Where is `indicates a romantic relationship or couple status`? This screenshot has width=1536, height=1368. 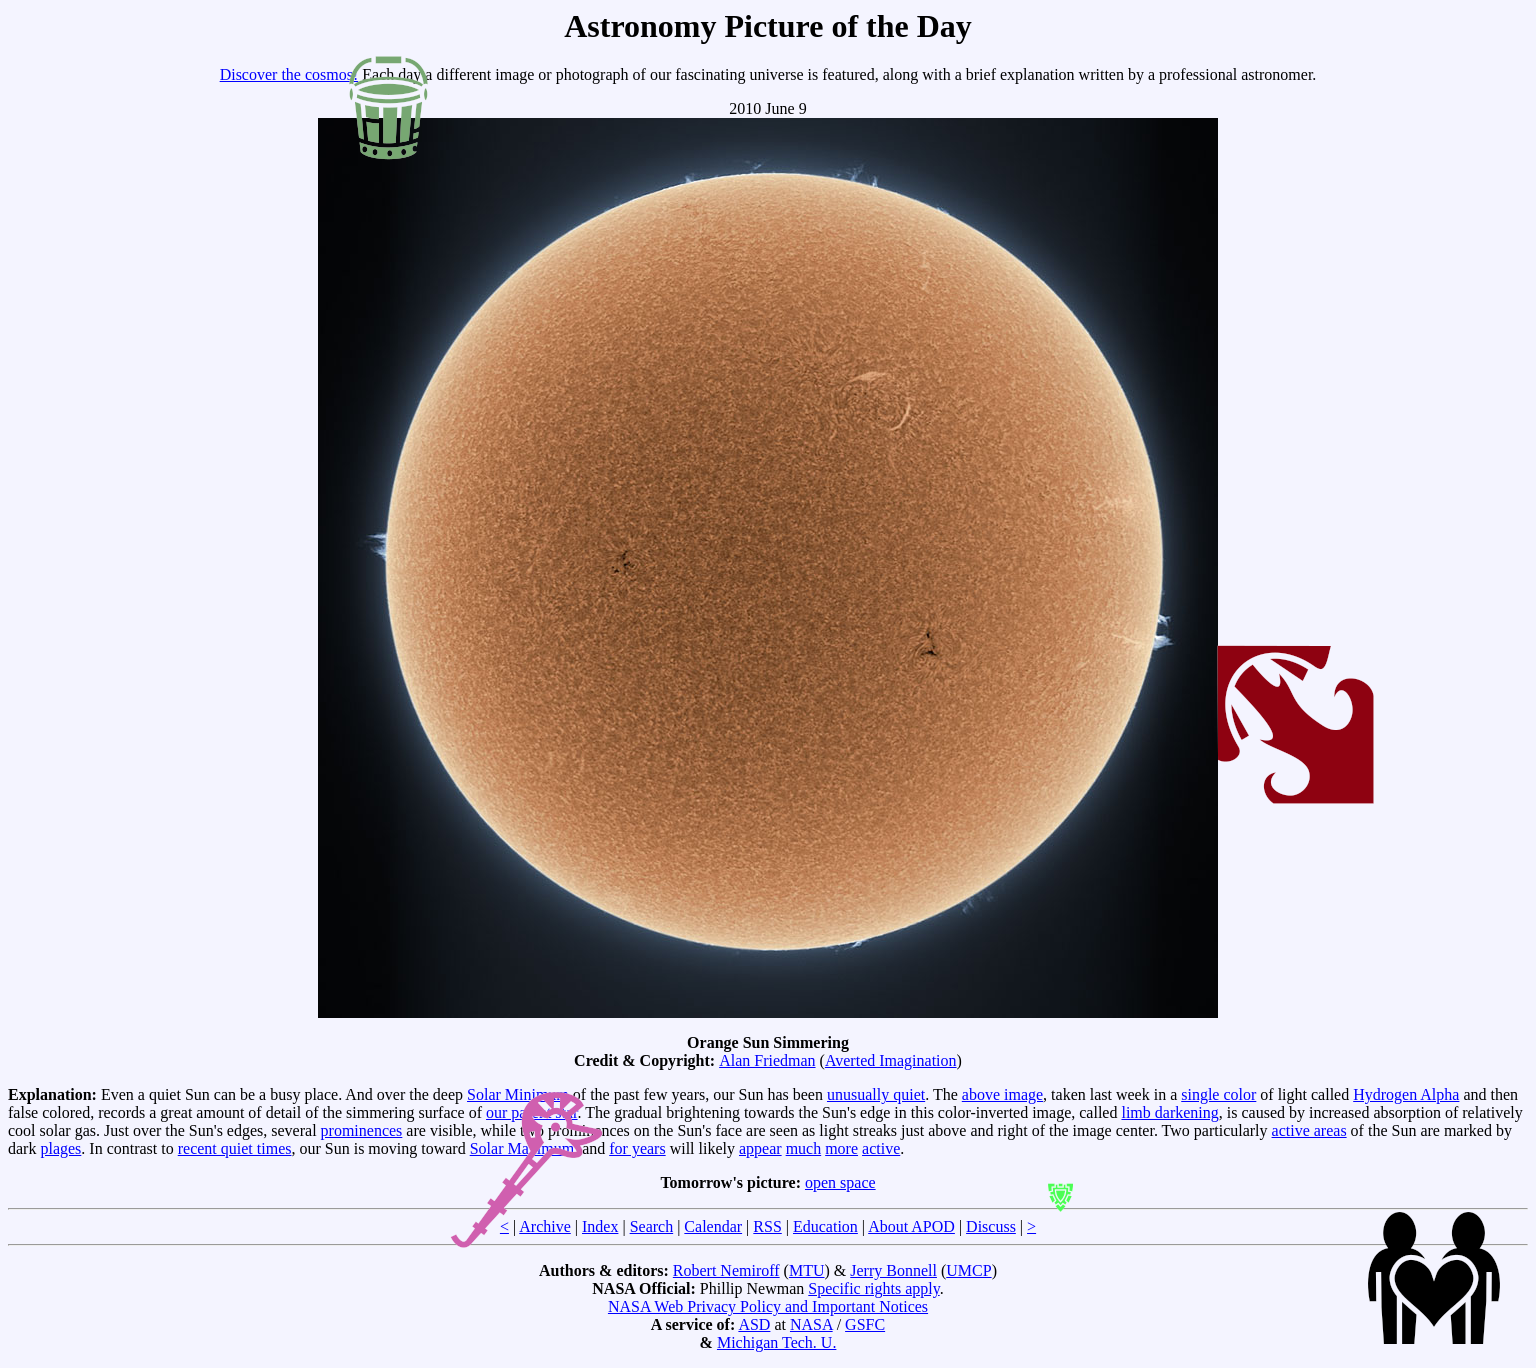 indicates a romantic relationship or couple status is located at coordinates (1434, 1278).